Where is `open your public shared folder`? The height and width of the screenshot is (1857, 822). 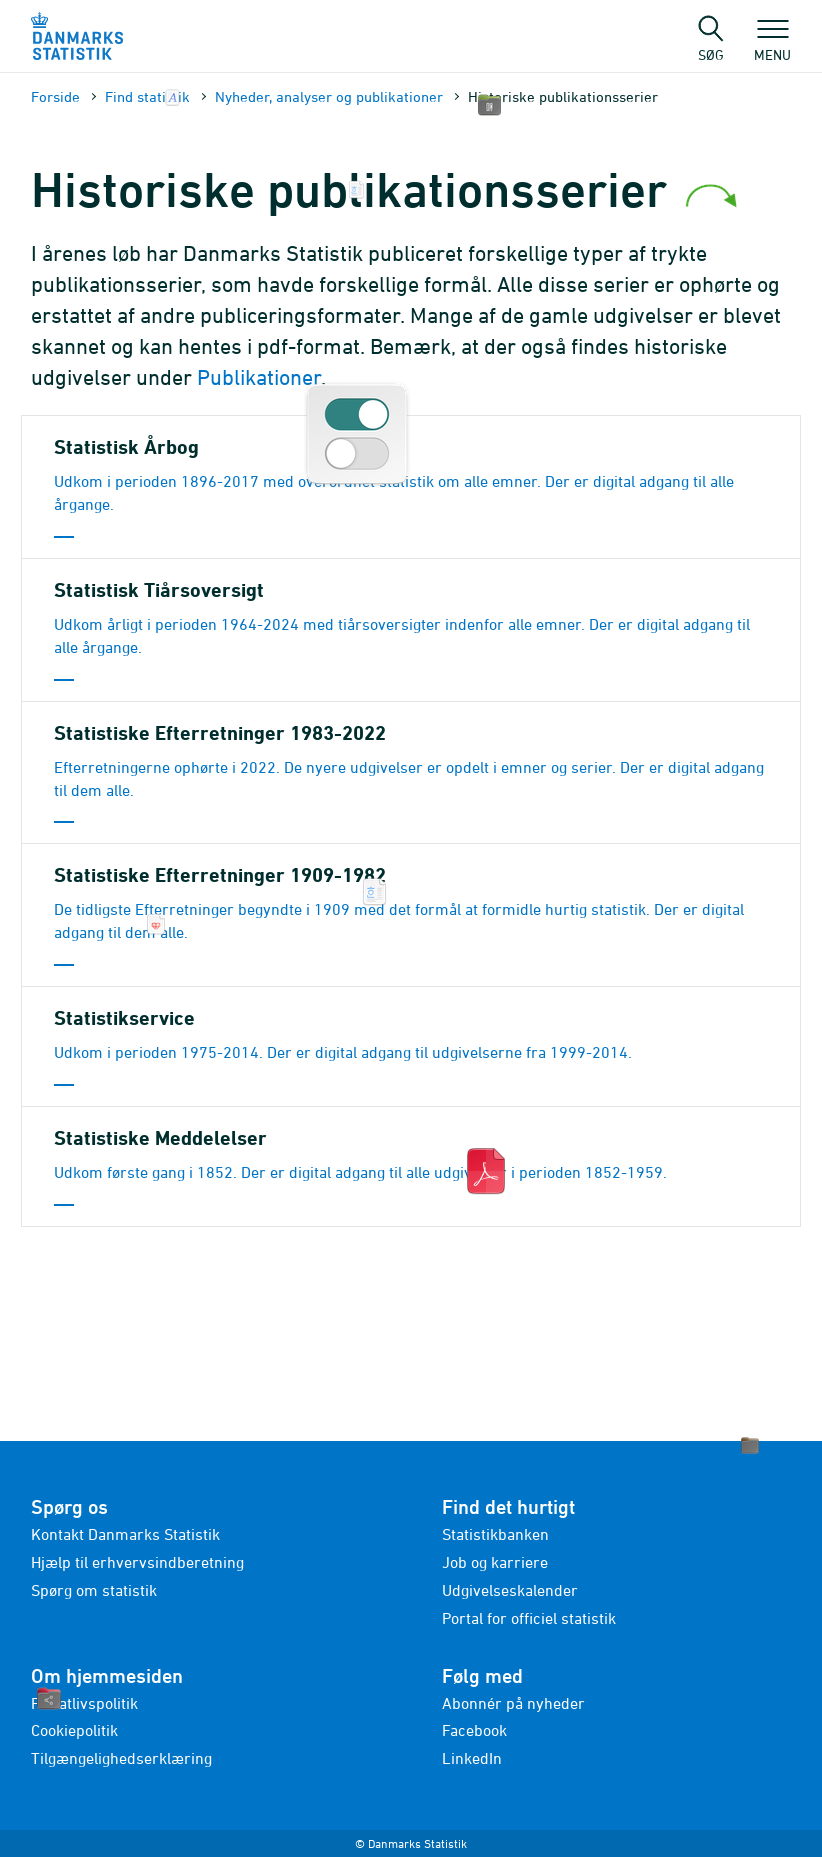
open your public shared folder is located at coordinates (49, 1698).